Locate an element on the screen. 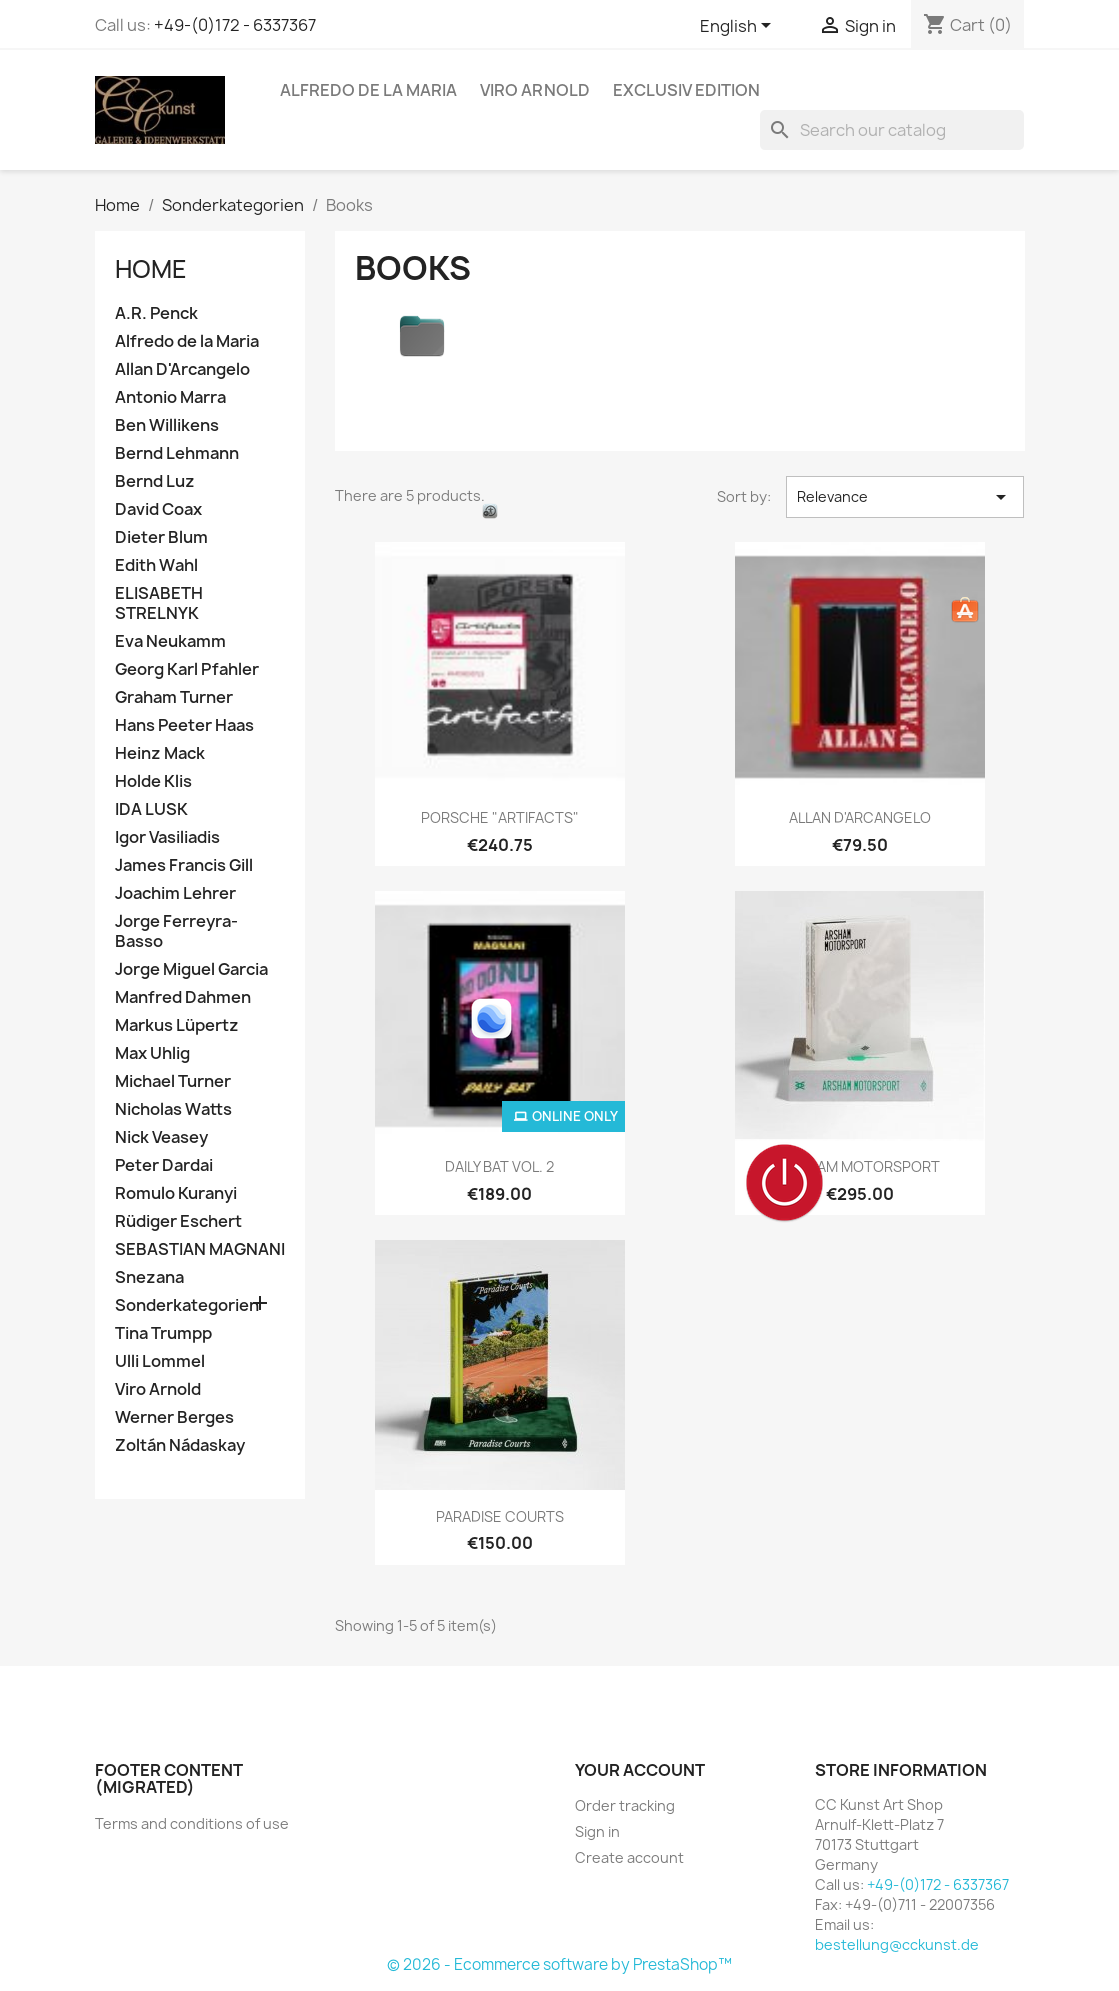 The image size is (1119, 1991). open google earth app is located at coordinates (491, 1018).